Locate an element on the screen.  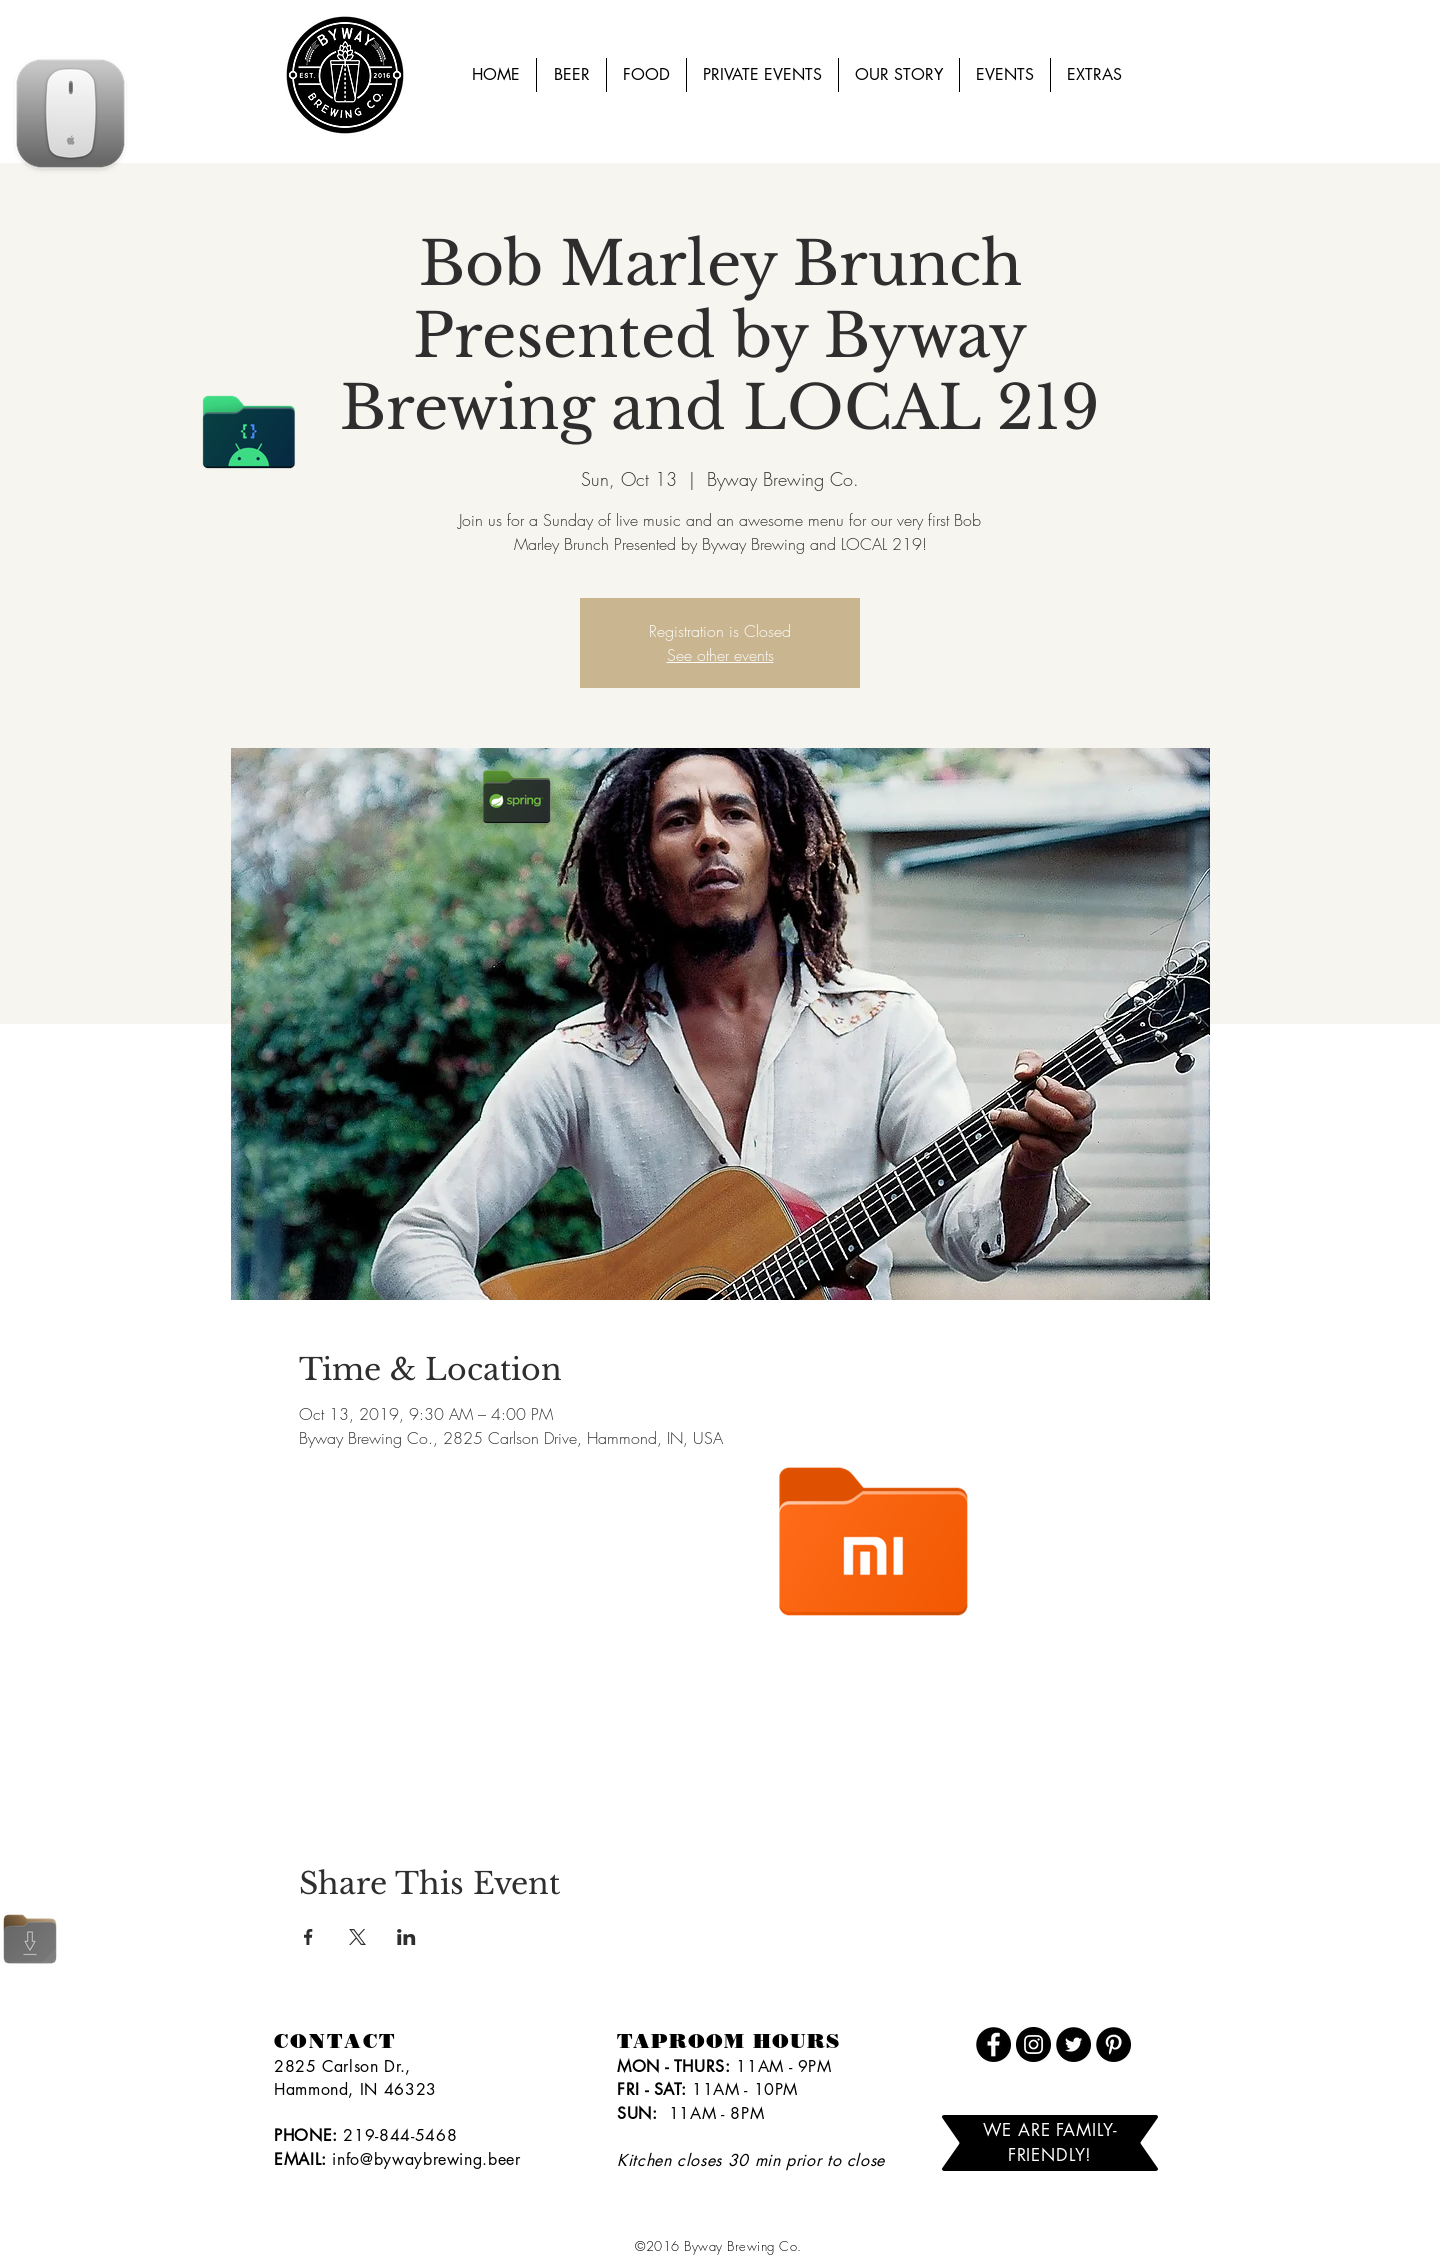
open spring framework project folder is located at coordinates (516, 798).